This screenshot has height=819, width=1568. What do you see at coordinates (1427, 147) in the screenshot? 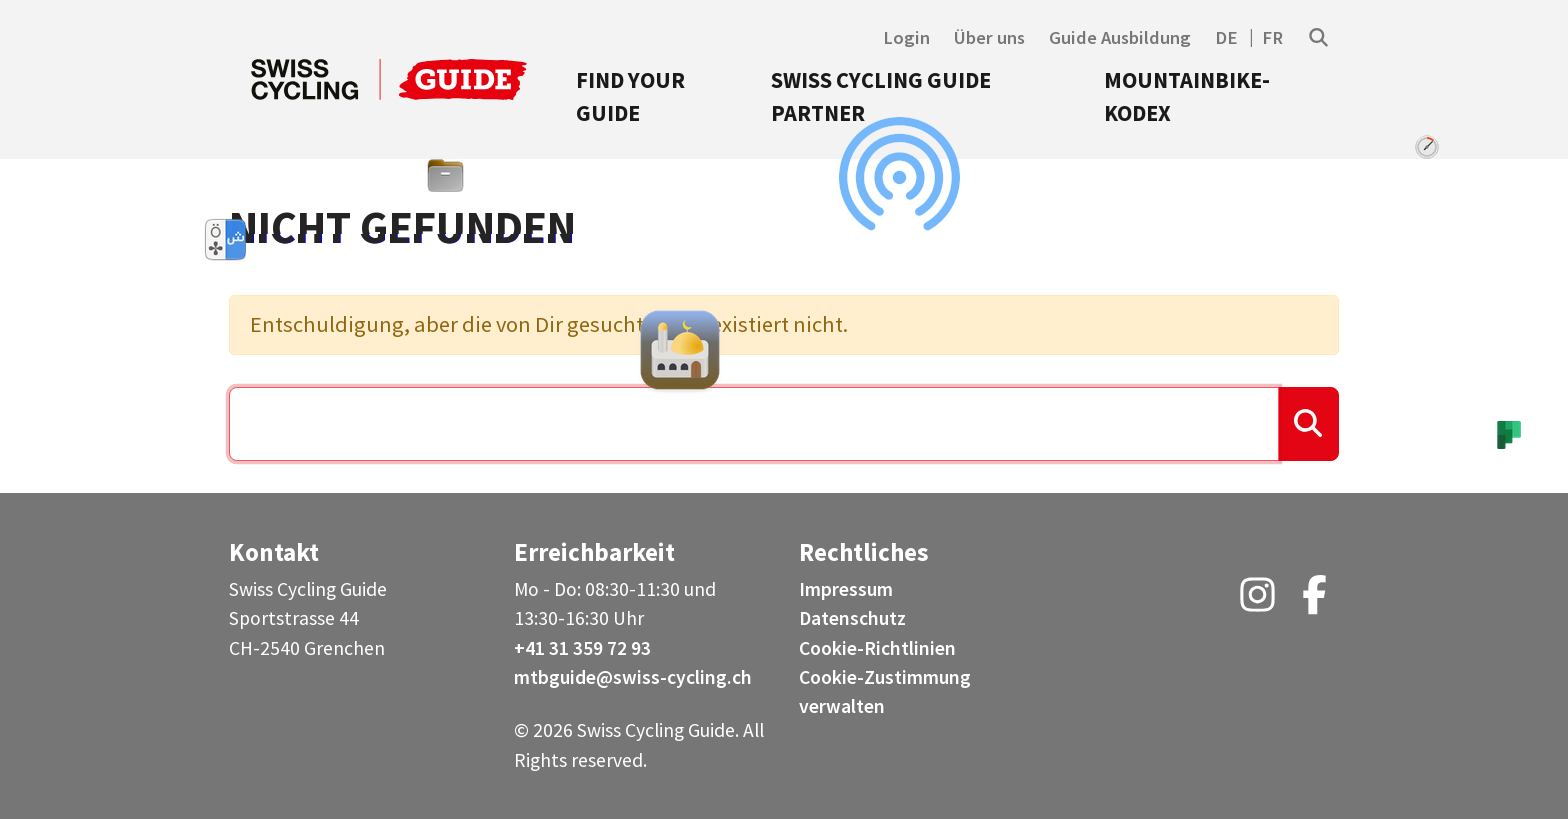
I see `open sysprof system profiler application` at bounding box center [1427, 147].